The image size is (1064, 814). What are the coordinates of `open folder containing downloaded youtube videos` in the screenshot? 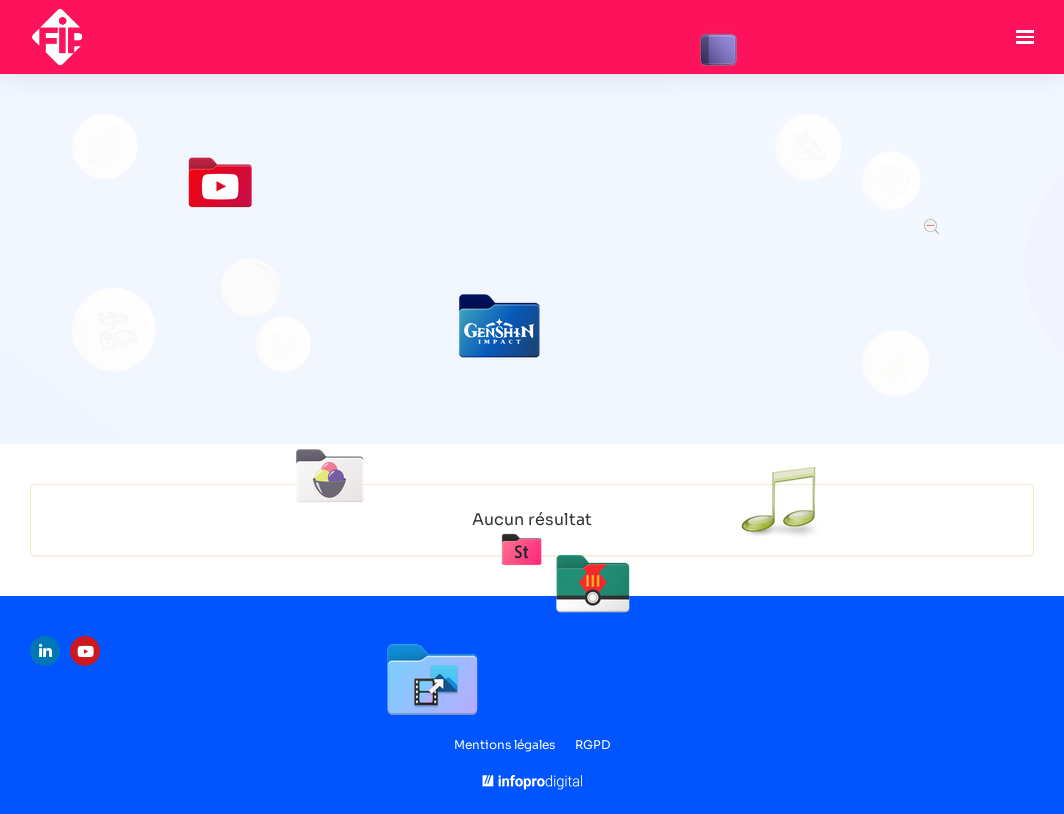 It's located at (220, 184).